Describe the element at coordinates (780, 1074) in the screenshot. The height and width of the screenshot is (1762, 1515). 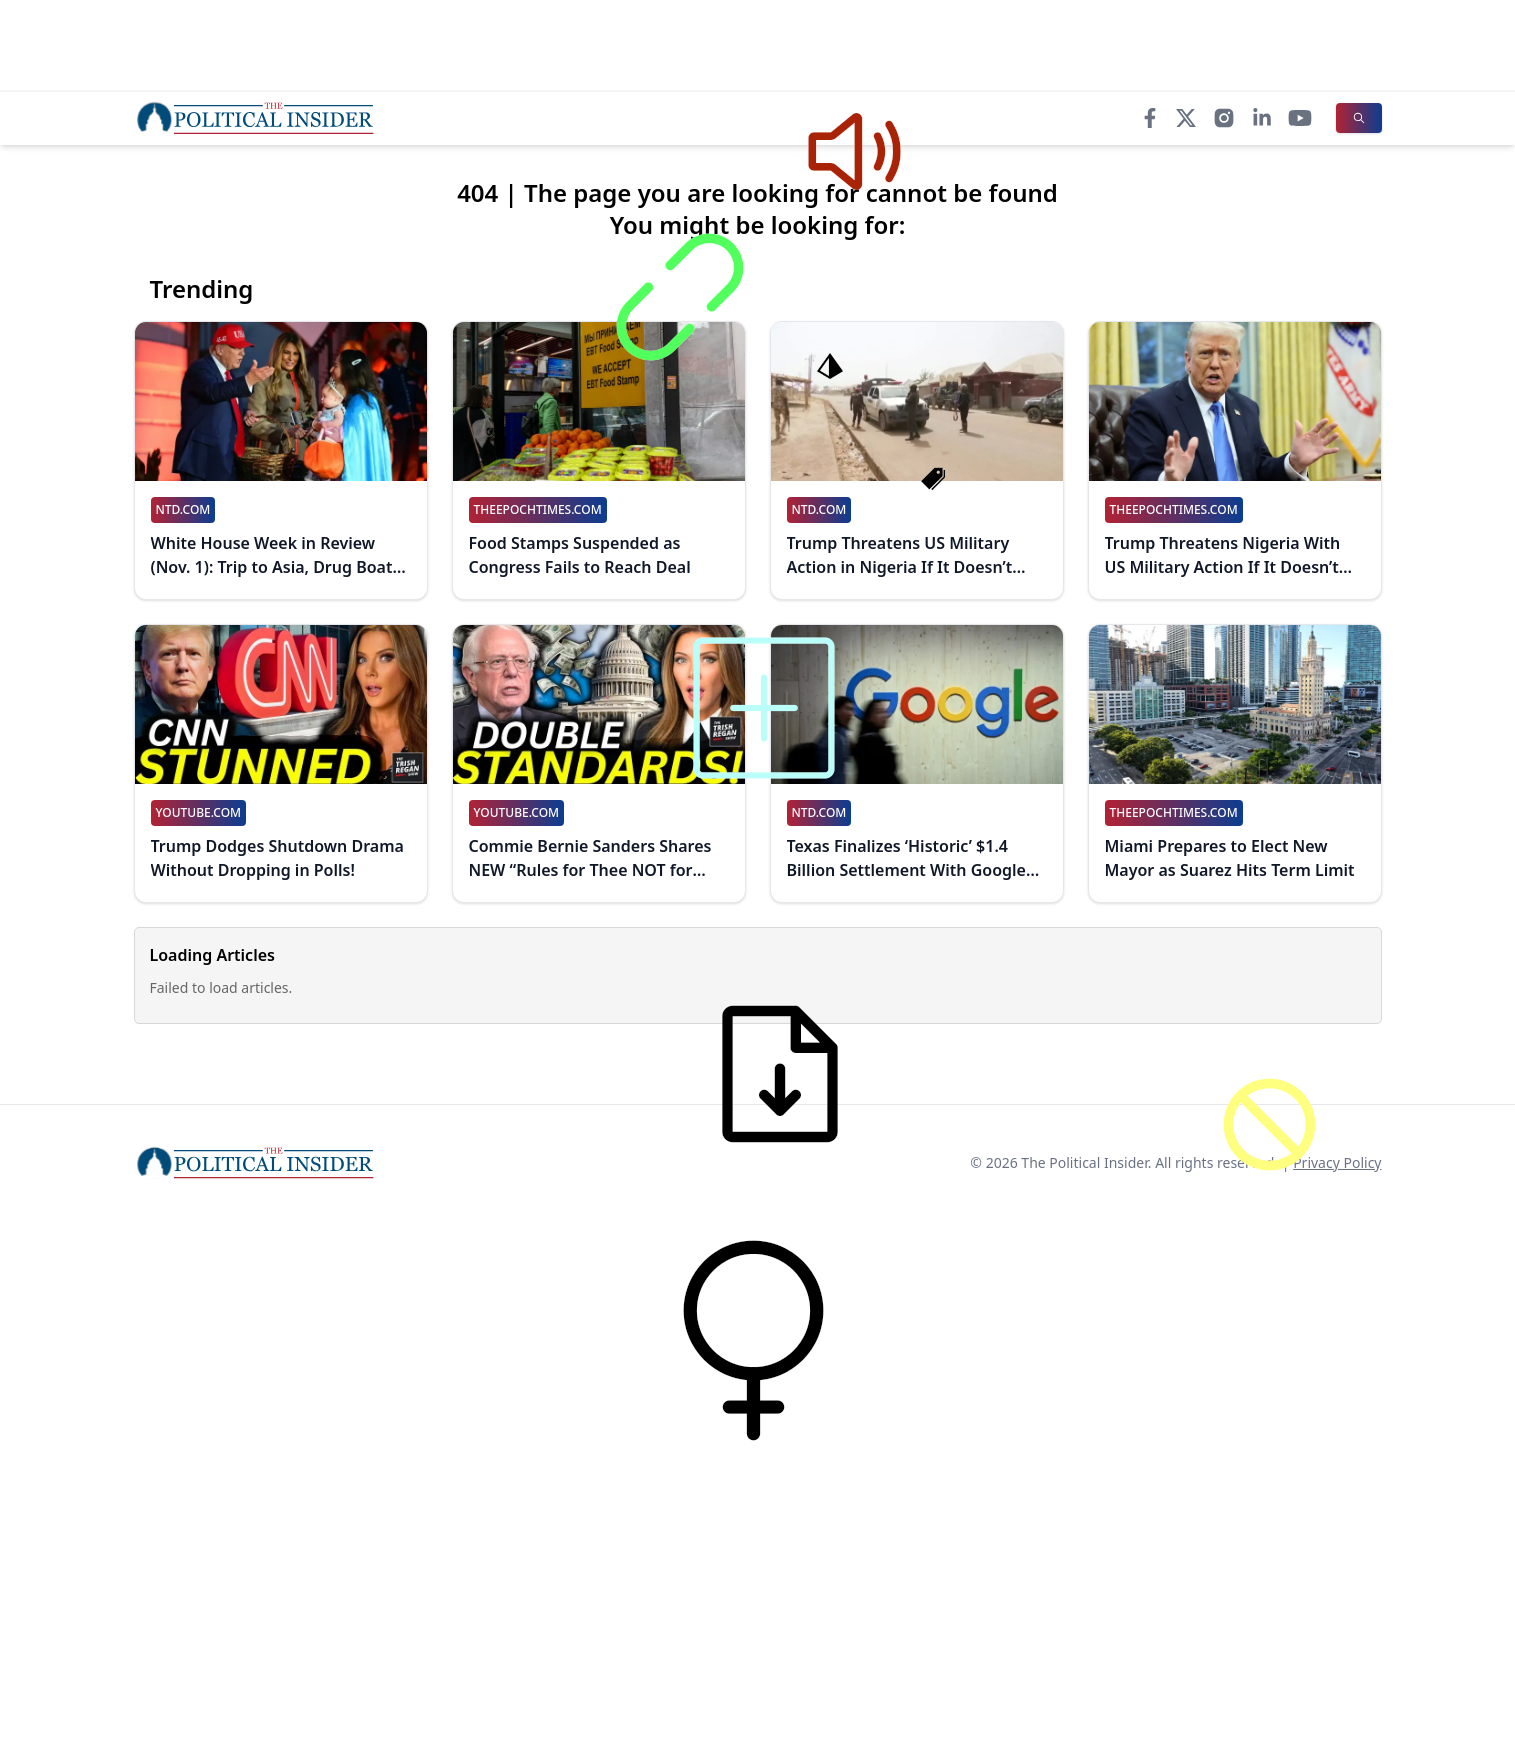
I see `download file` at that location.